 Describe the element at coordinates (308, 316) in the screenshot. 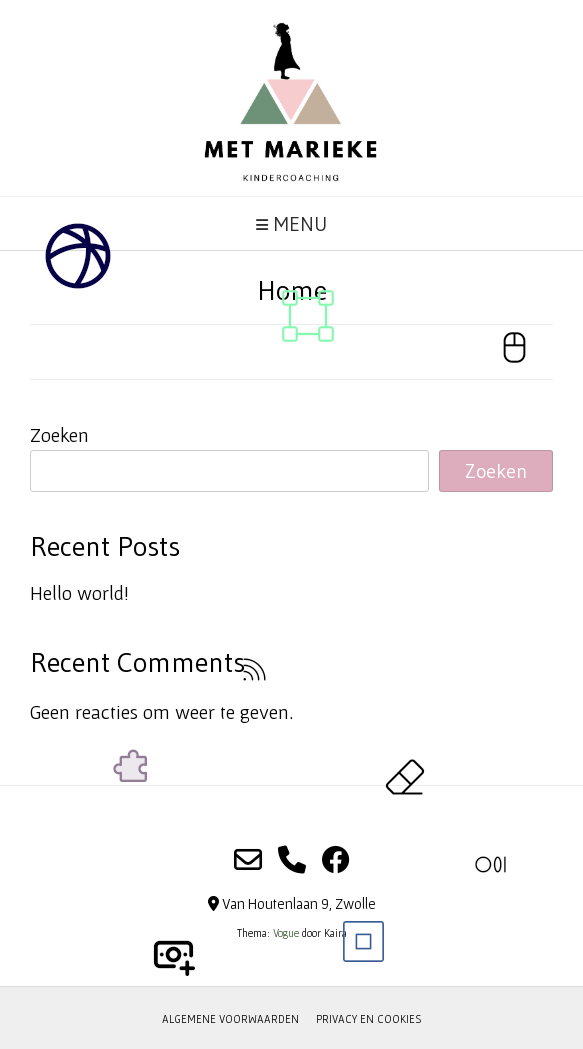

I see `select or resize an object's boundaries` at that location.